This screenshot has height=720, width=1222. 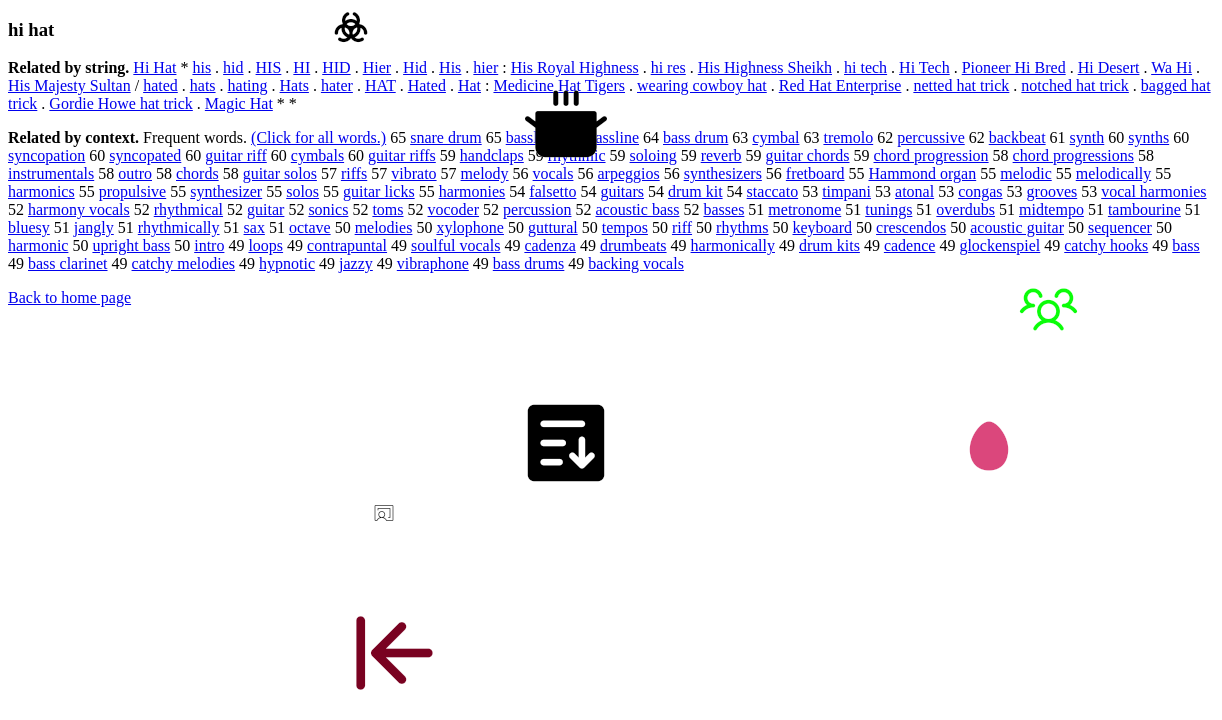 I want to click on indicates hazardous or dangerous content, so click(x=351, y=28).